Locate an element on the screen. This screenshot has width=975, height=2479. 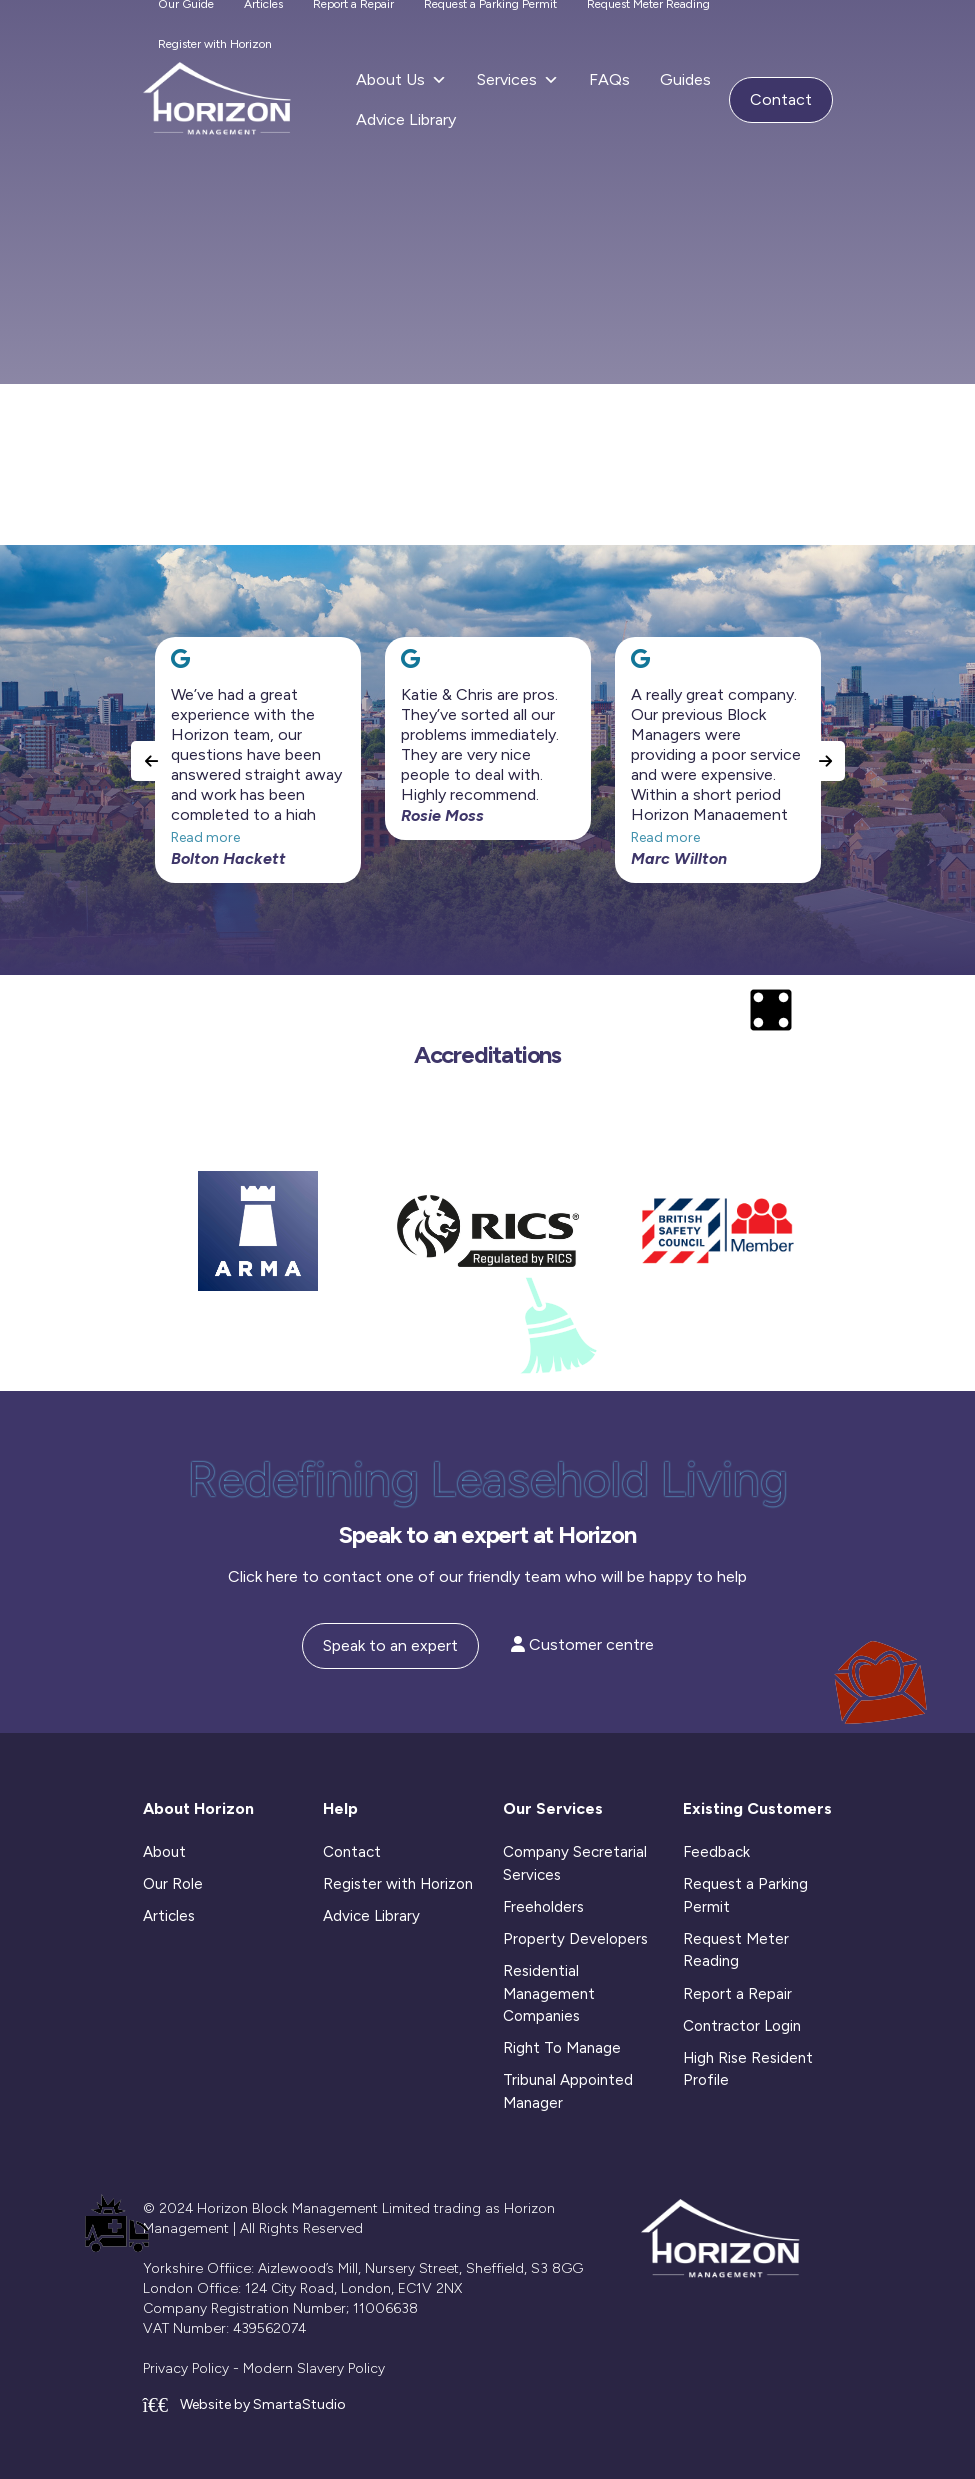
roll the dice or randomize is located at coordinates (771, 1010).